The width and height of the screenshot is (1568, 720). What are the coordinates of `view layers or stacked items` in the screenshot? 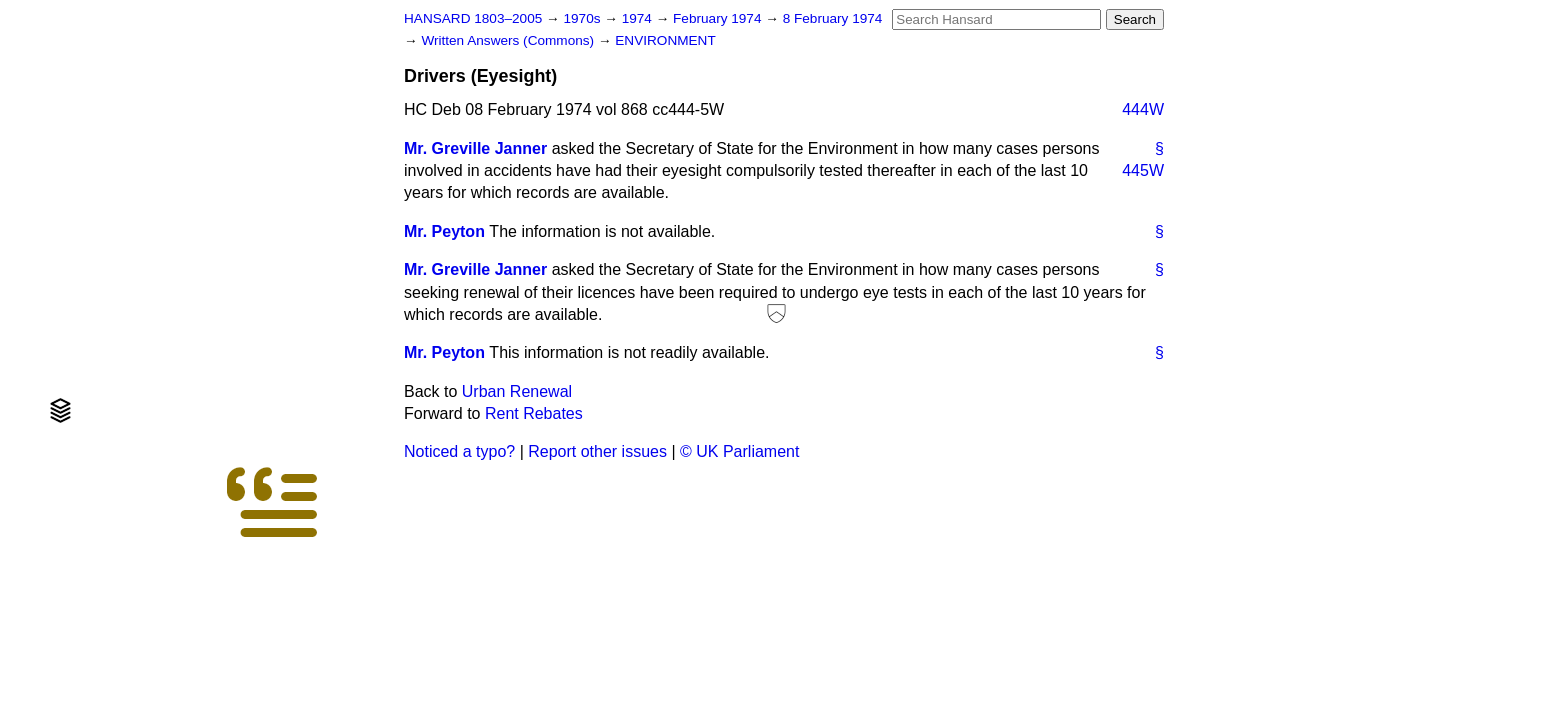 It's located at (60, 410).